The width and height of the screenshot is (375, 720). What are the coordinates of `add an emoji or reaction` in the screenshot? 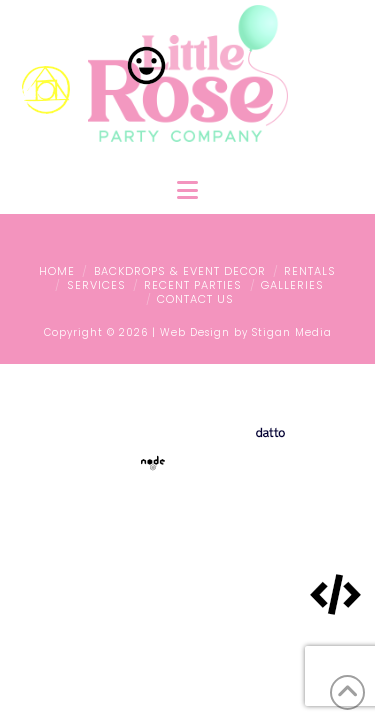 It's located at (146, 65).